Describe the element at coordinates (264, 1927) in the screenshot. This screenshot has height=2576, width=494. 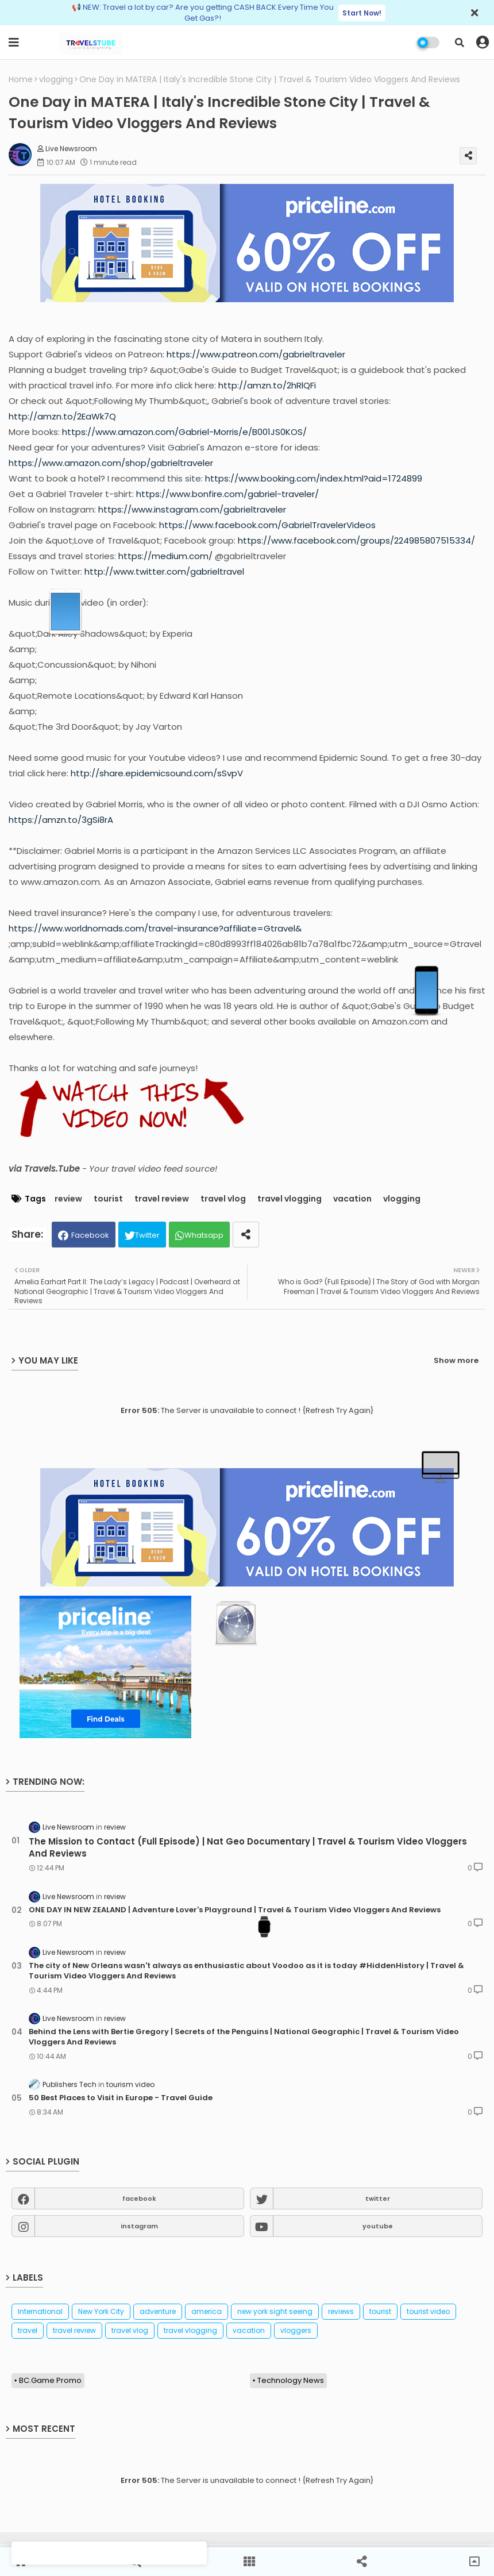
I see `apple watch series 10 device icon` at that location.